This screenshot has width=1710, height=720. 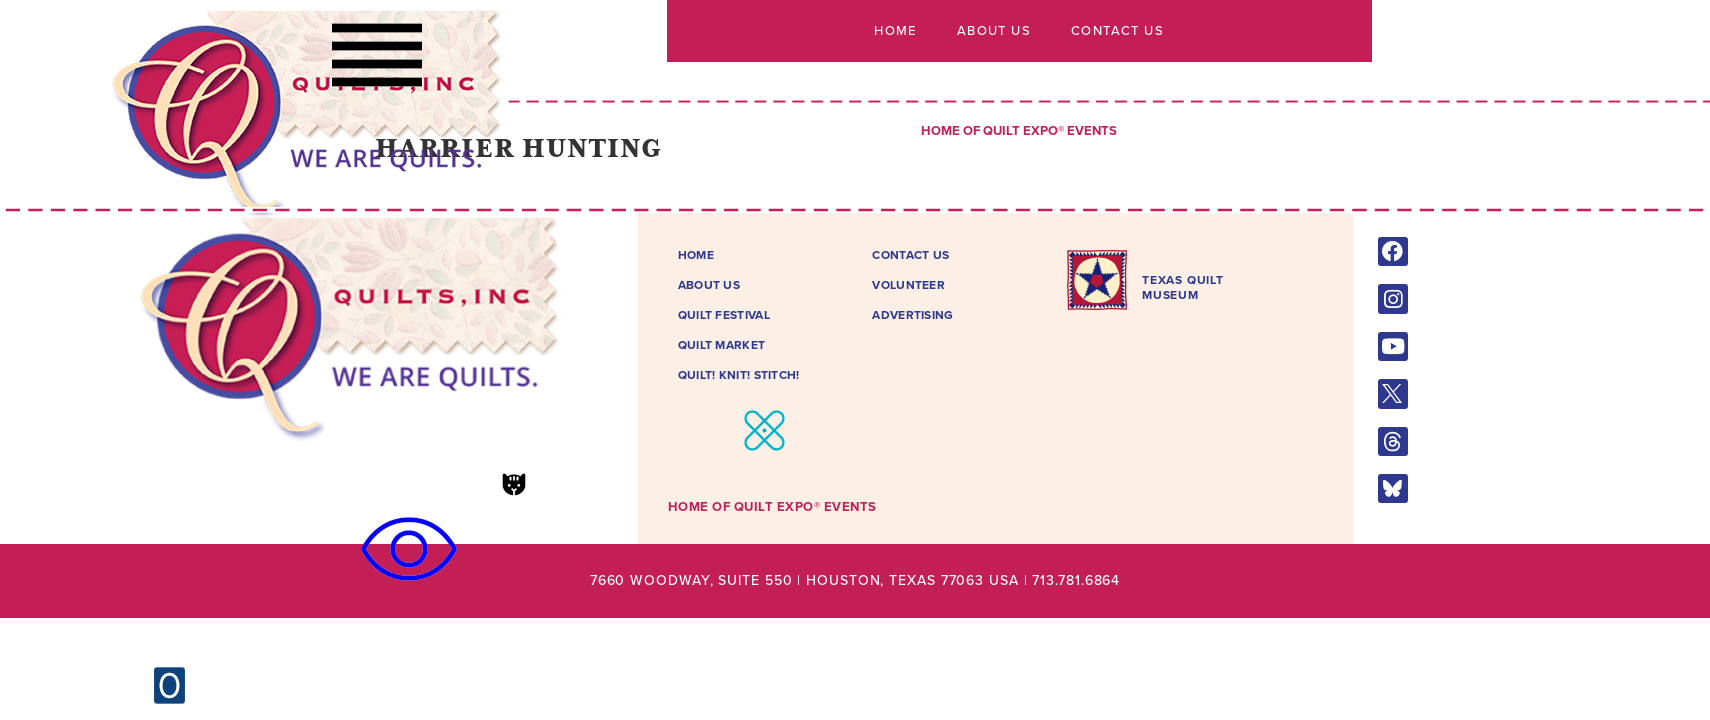 What do you see at coordinates (764, 430) in the screenshot?
I see `access health or first aid settings` at bounding box center [764, 430].